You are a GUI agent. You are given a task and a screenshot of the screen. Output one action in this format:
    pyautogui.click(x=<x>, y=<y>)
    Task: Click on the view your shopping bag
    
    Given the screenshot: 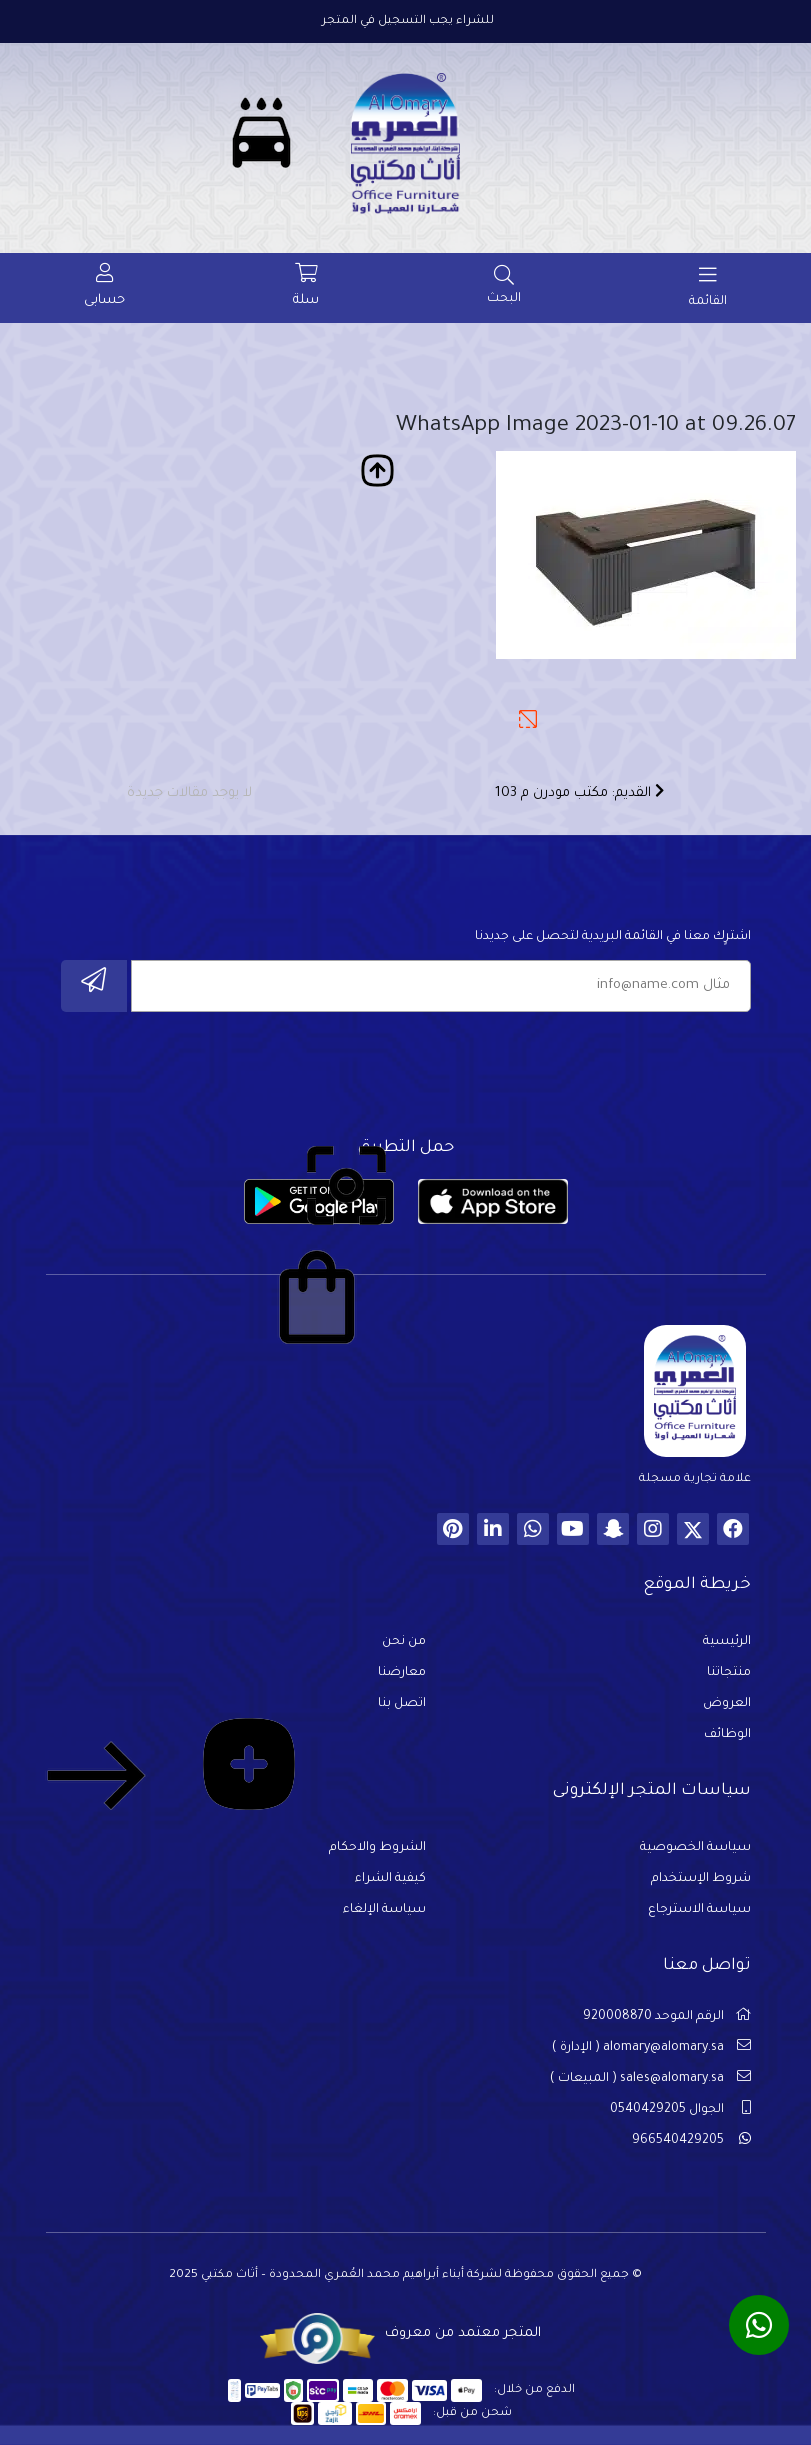 What is the action you would take?
    pyautogui.click(x=317, y=1297)
    